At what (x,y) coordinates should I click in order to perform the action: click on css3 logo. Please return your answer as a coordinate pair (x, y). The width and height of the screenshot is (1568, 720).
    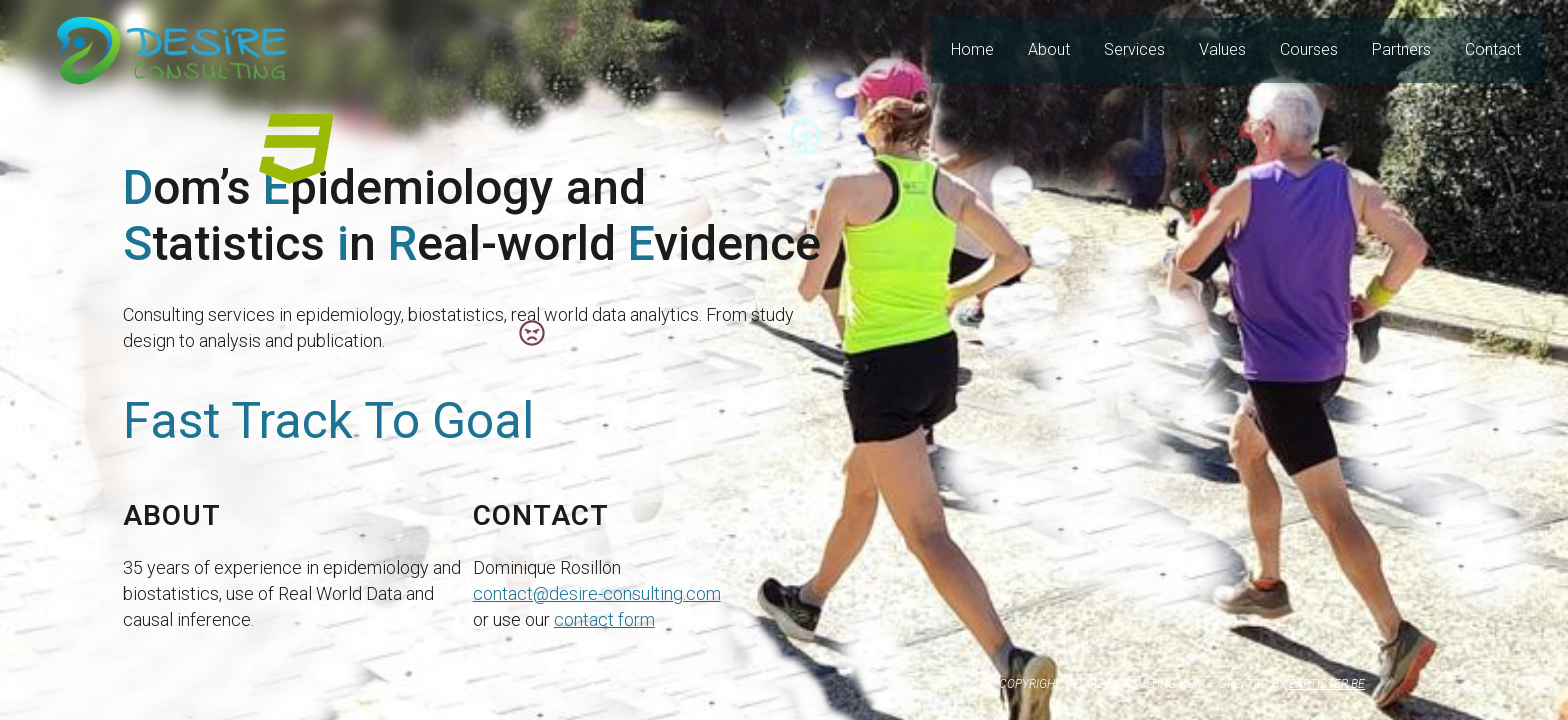
    Looking at the image, I should click on (299, 149).